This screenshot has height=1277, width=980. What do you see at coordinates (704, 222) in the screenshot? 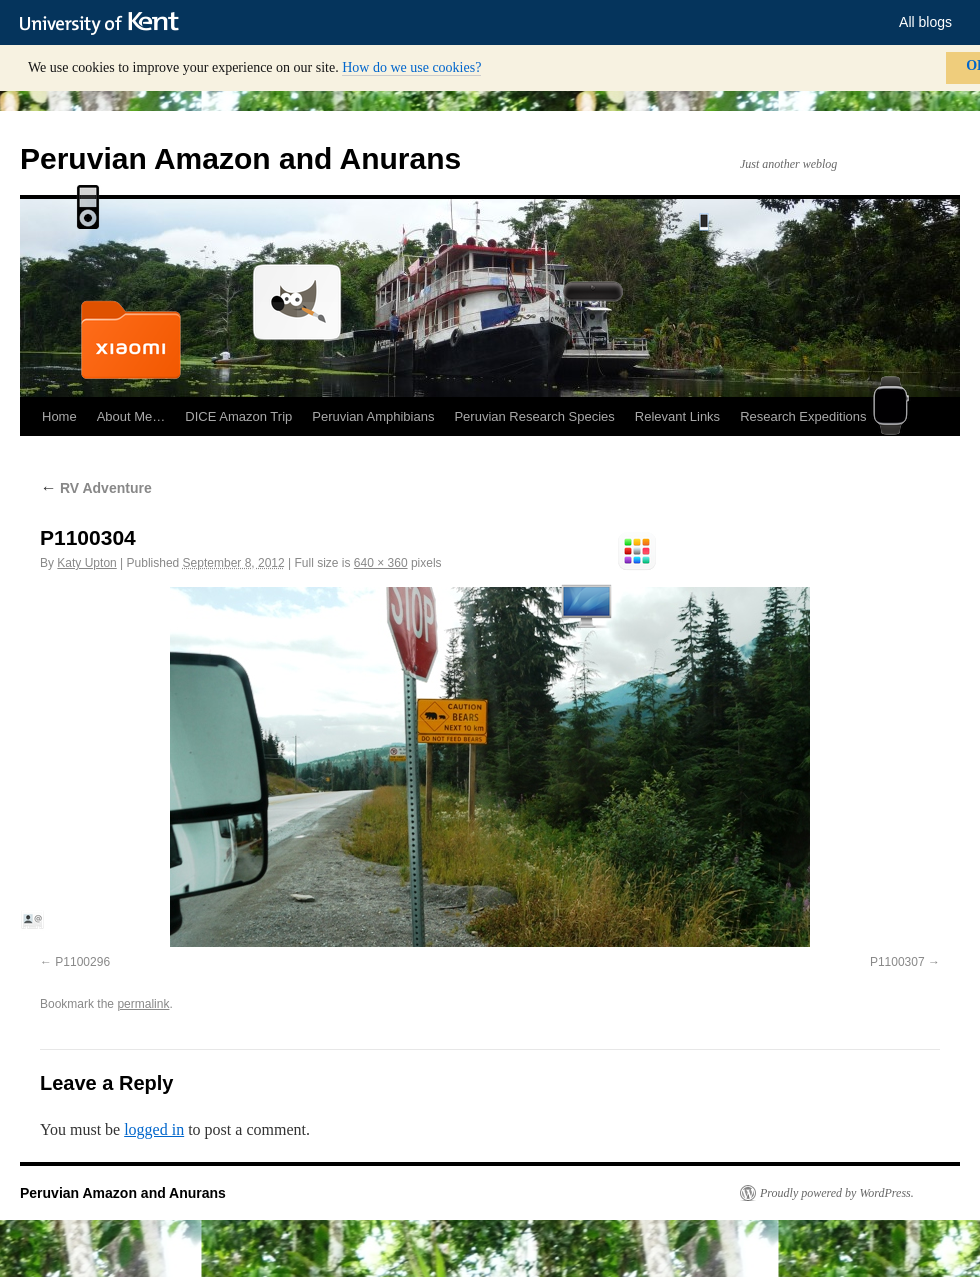
I see `iPod nano device connected` at bounding box center [704, 222].